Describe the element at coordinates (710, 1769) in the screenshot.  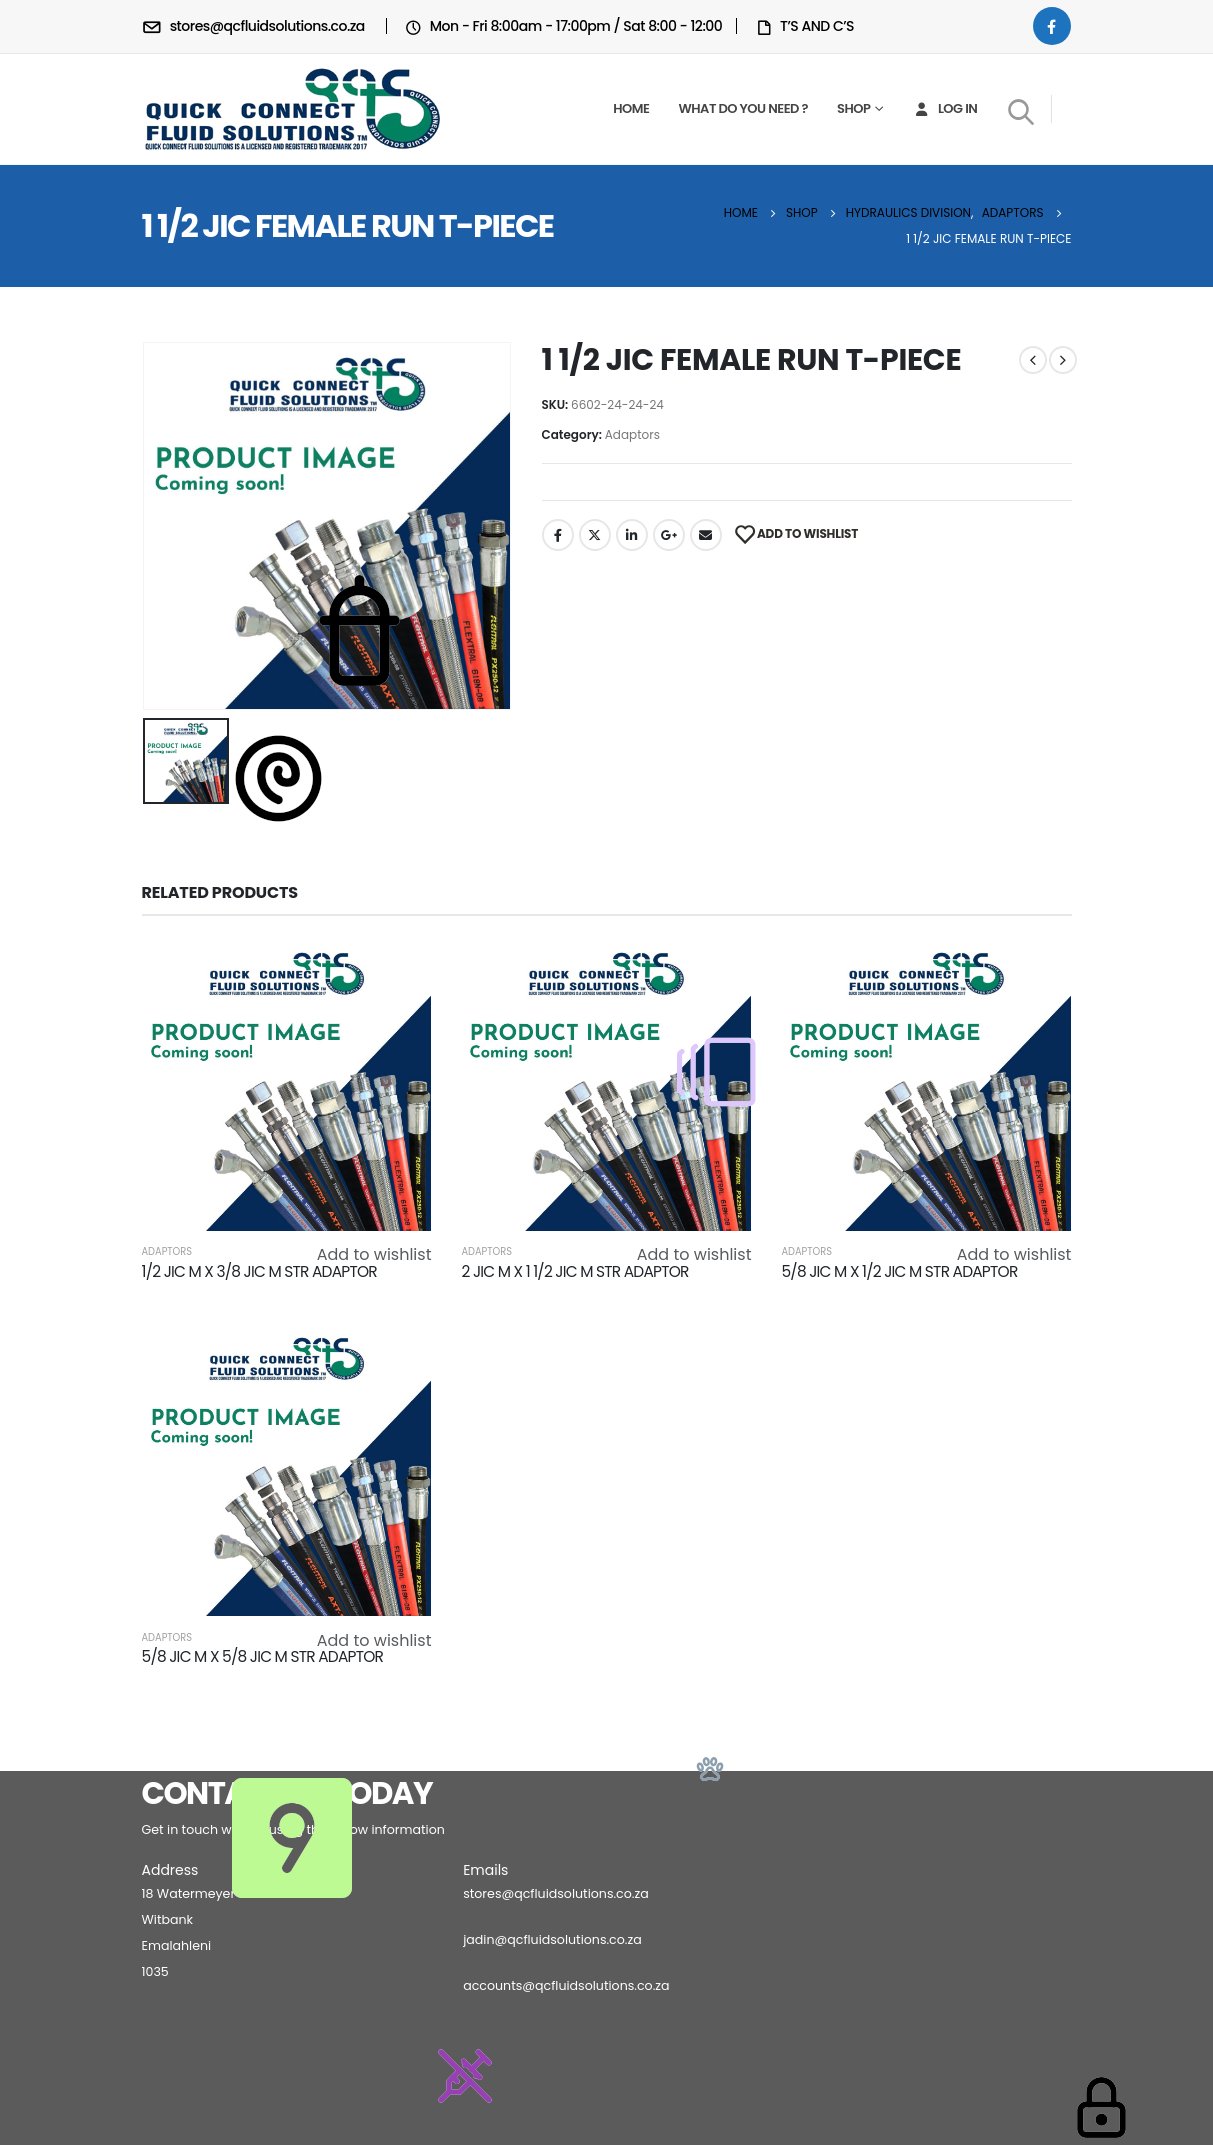
I see `access pet-related features or settings` at that location.